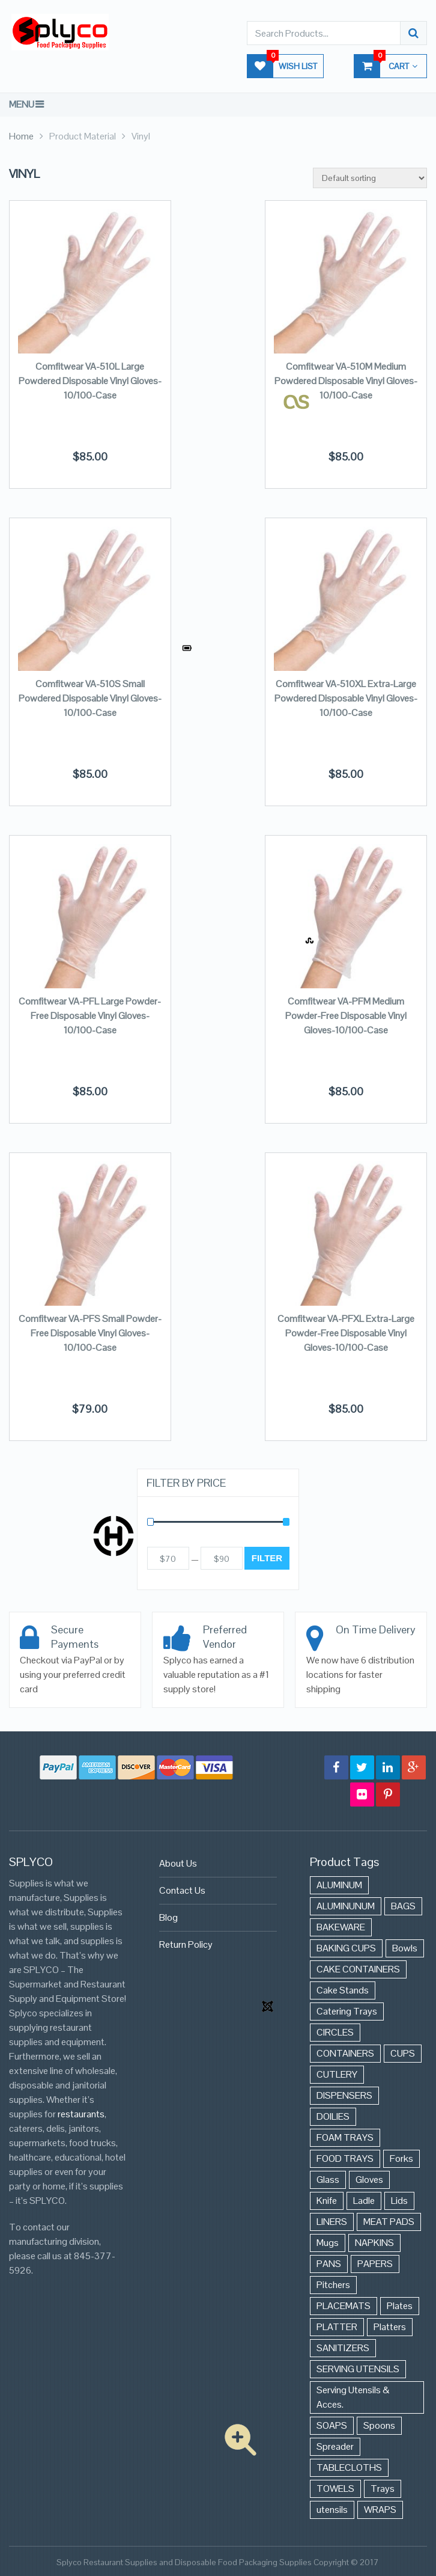 This screenshot has height=2576, width=436. I want to click on indicates current battery level, so click(187, 648).